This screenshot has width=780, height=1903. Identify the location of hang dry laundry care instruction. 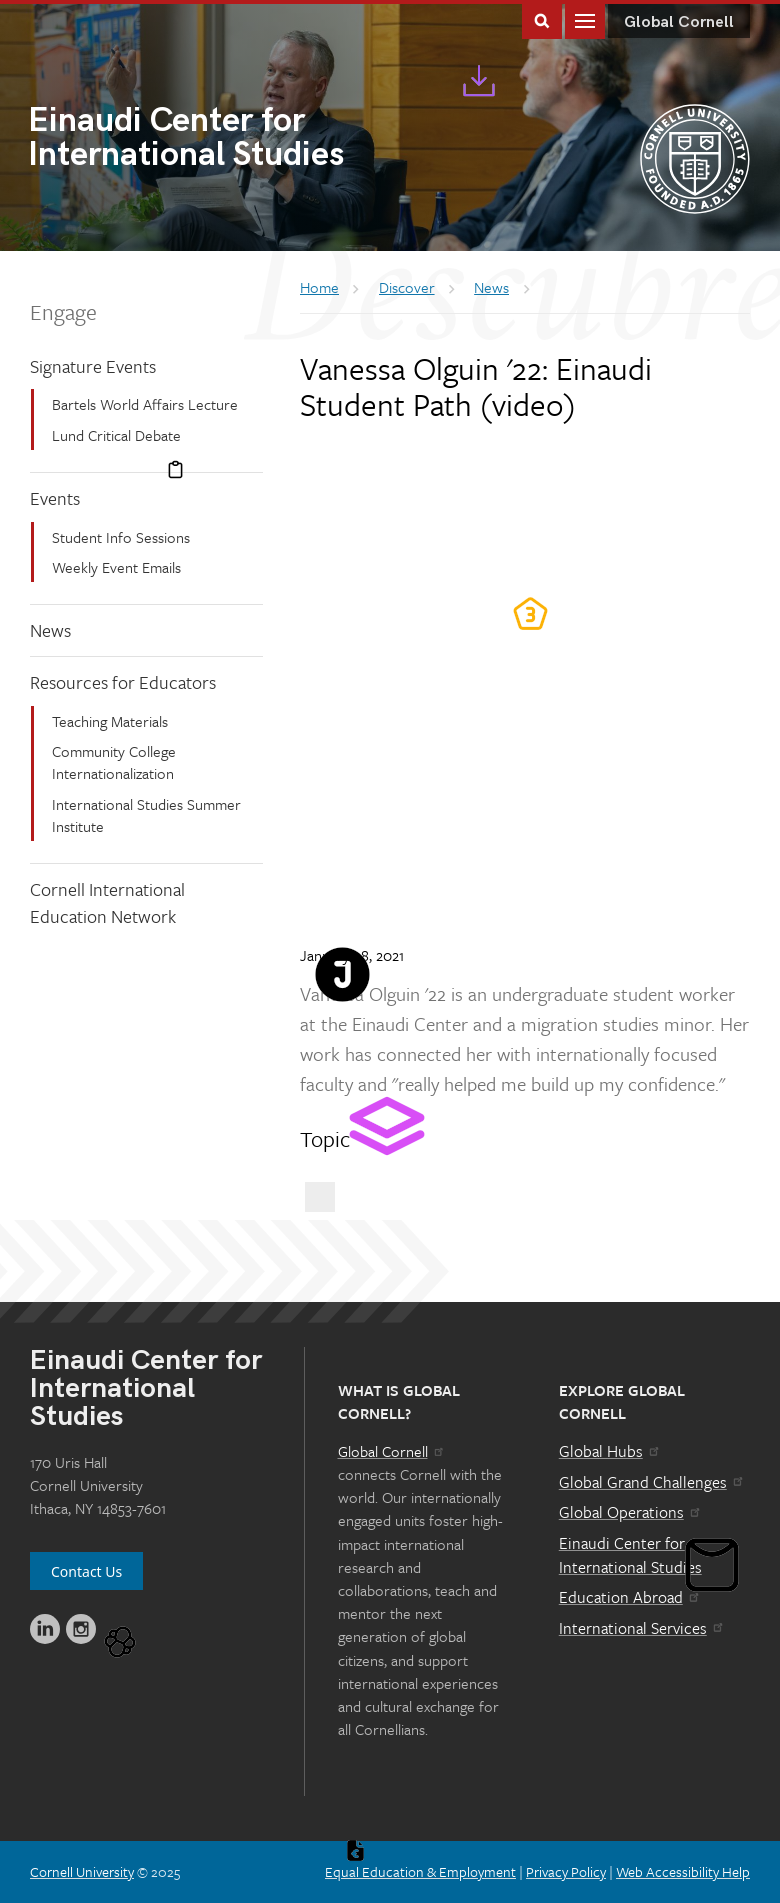
(712, 1565).